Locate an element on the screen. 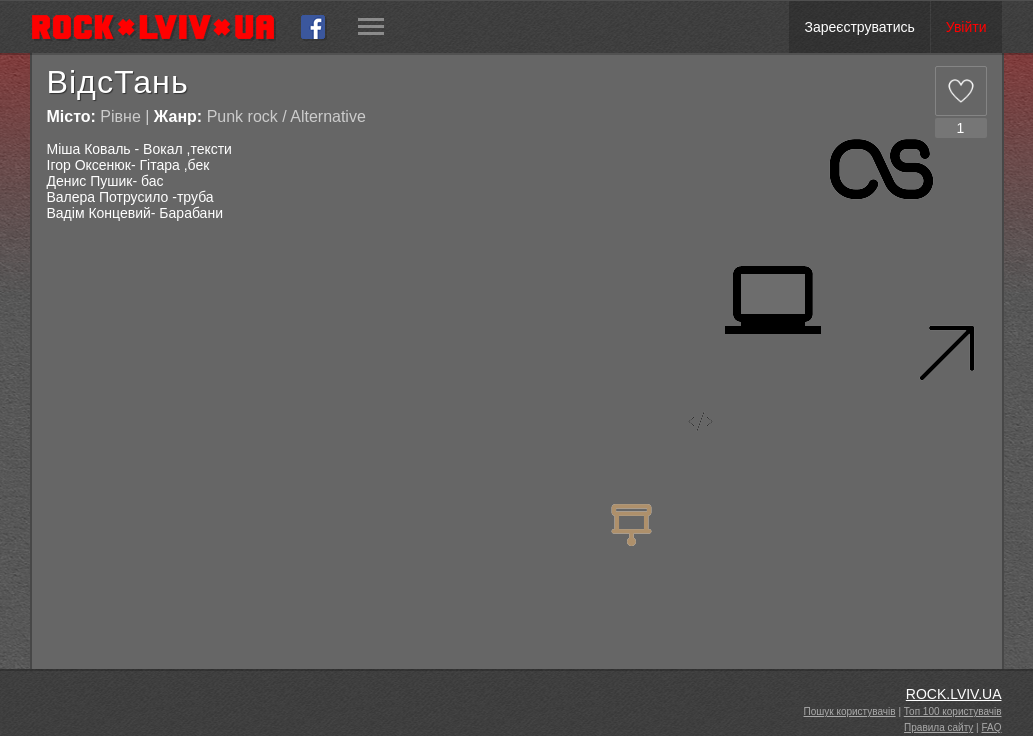 This screenshot has height=736, width=1033. view or edit source code is located at coordinates (700, 421).